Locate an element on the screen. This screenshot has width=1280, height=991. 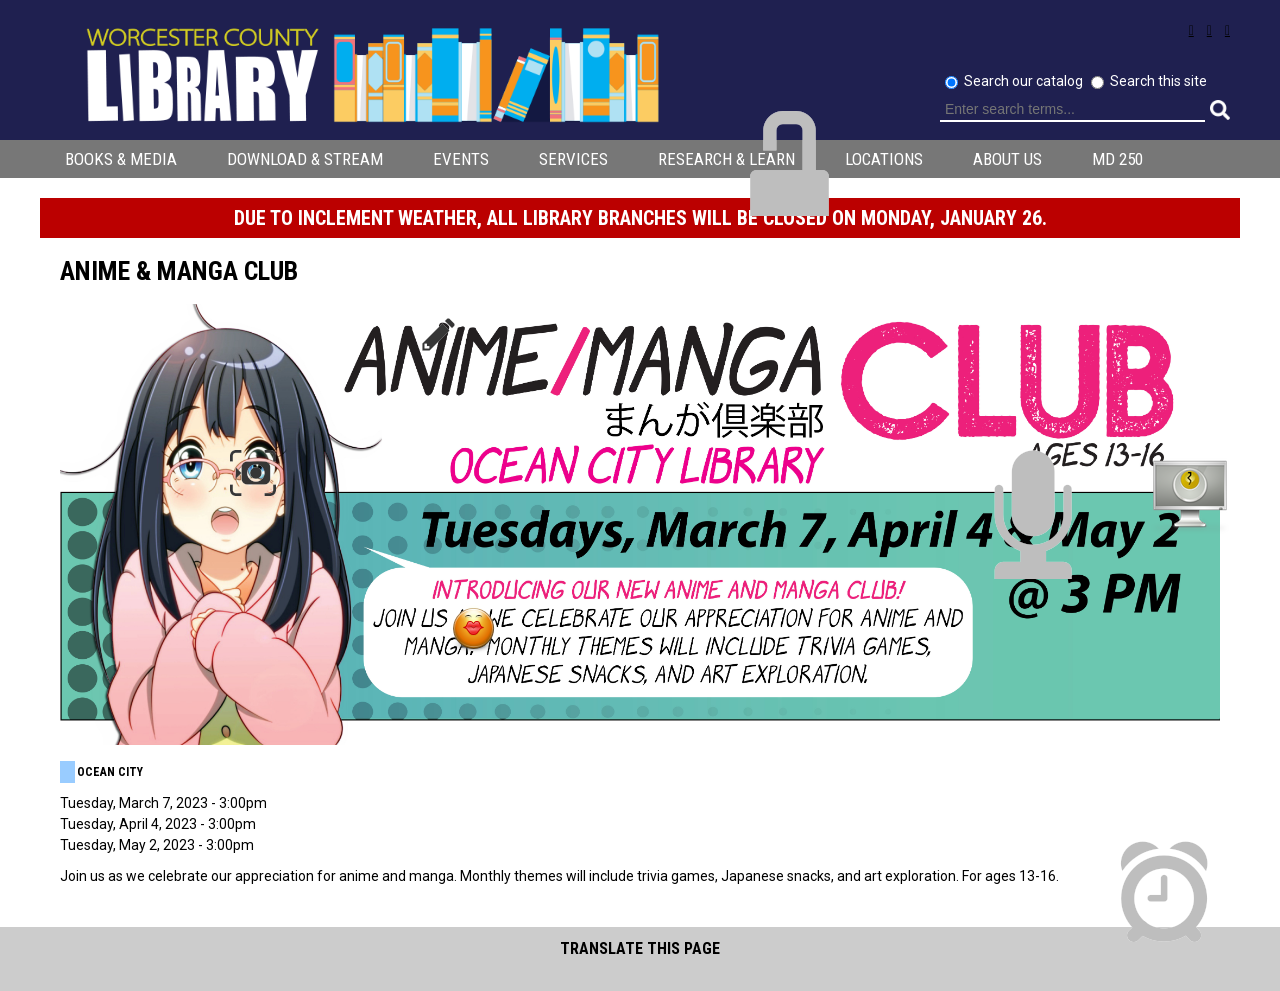
indicates unlocked or editable state is located at coordinates (789, 163).